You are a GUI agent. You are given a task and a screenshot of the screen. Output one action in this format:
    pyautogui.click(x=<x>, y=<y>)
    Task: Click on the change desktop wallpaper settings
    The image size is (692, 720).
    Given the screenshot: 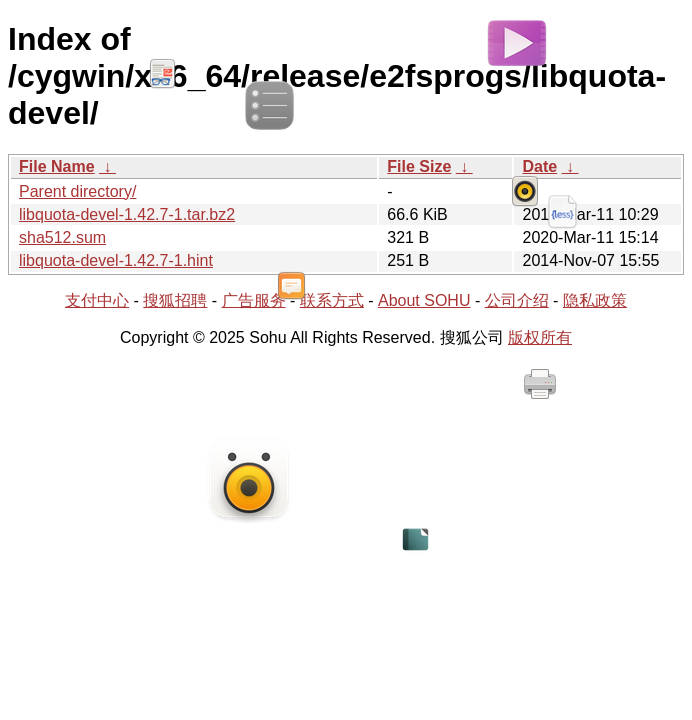 What is the action you would take?
    pyautogui.click(x=415, y=538)
    